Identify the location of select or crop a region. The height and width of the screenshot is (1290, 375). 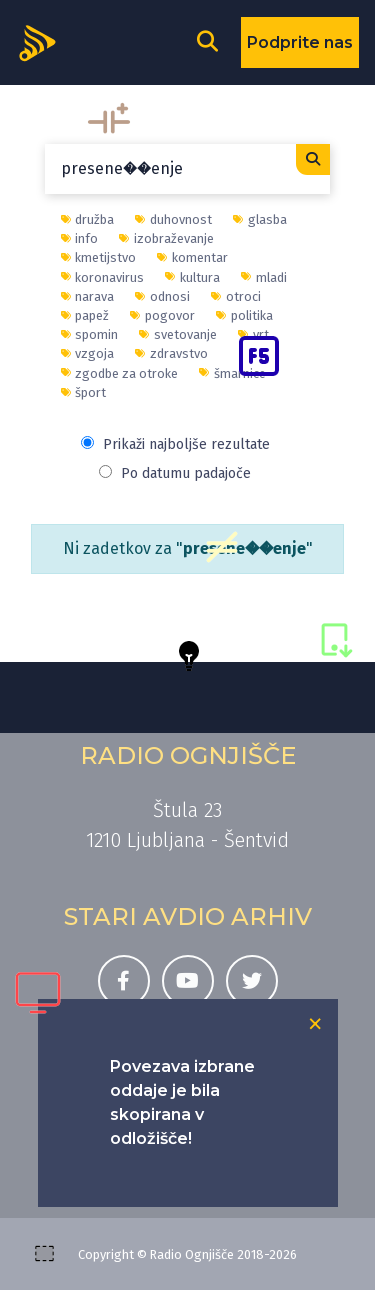
(44, 1253).